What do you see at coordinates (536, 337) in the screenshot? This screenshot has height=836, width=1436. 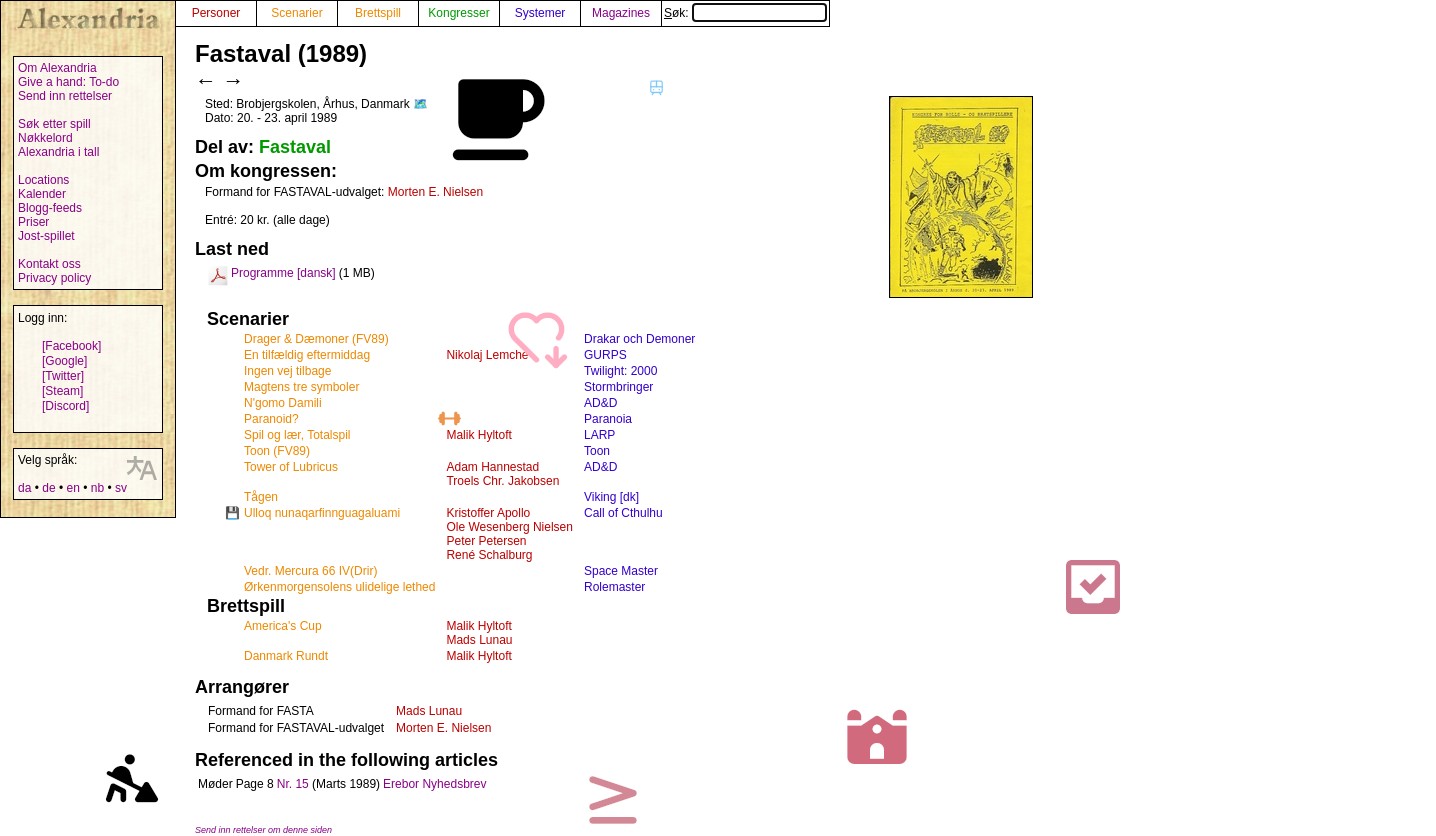 I see `download liked or favorited content` at bounding box center [536, 337].